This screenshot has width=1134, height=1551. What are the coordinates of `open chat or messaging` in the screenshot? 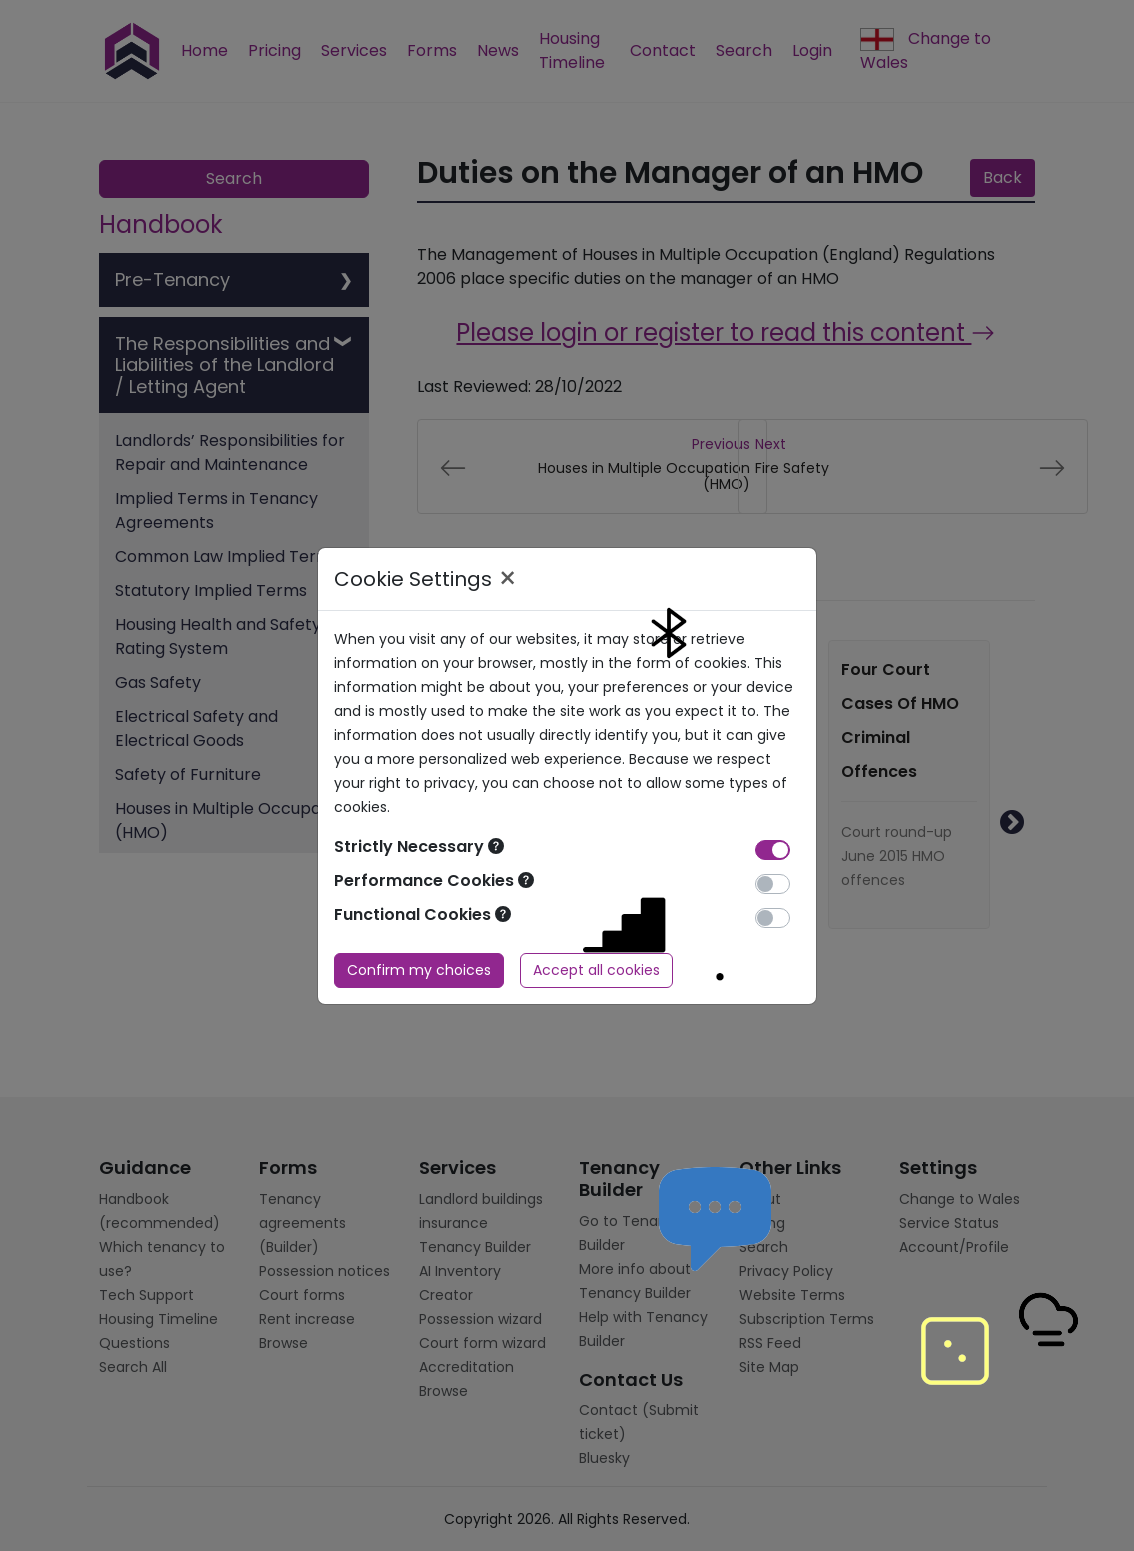 It's located at (715, 1219).